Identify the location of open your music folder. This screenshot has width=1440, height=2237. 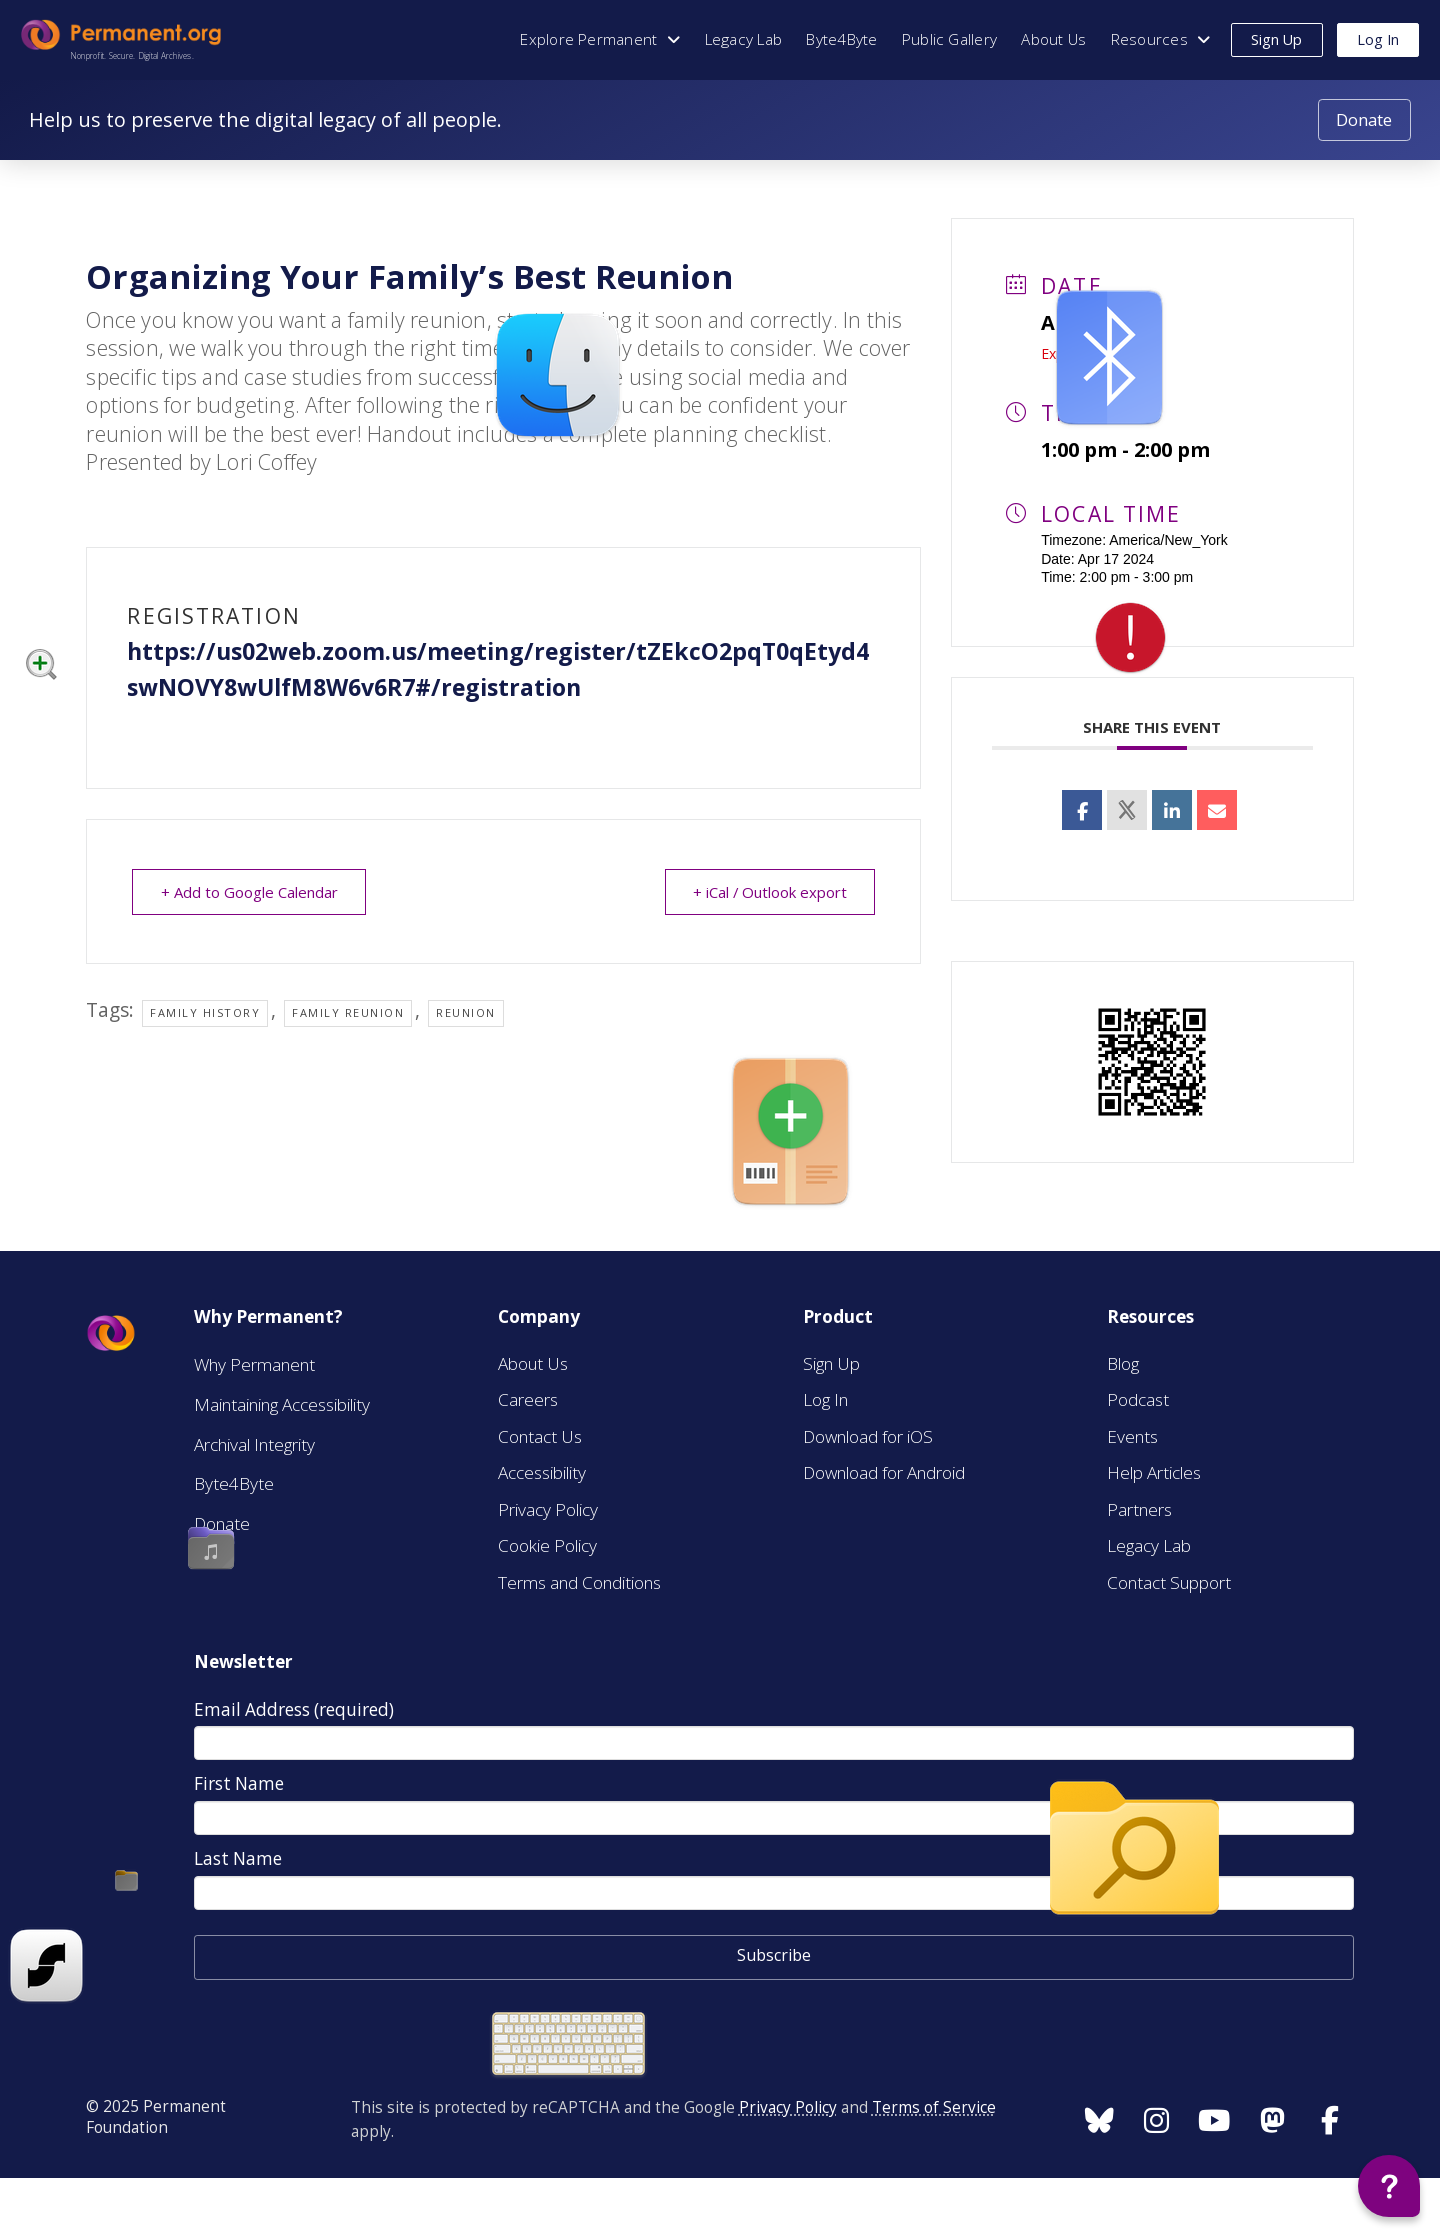
(211, 1548).